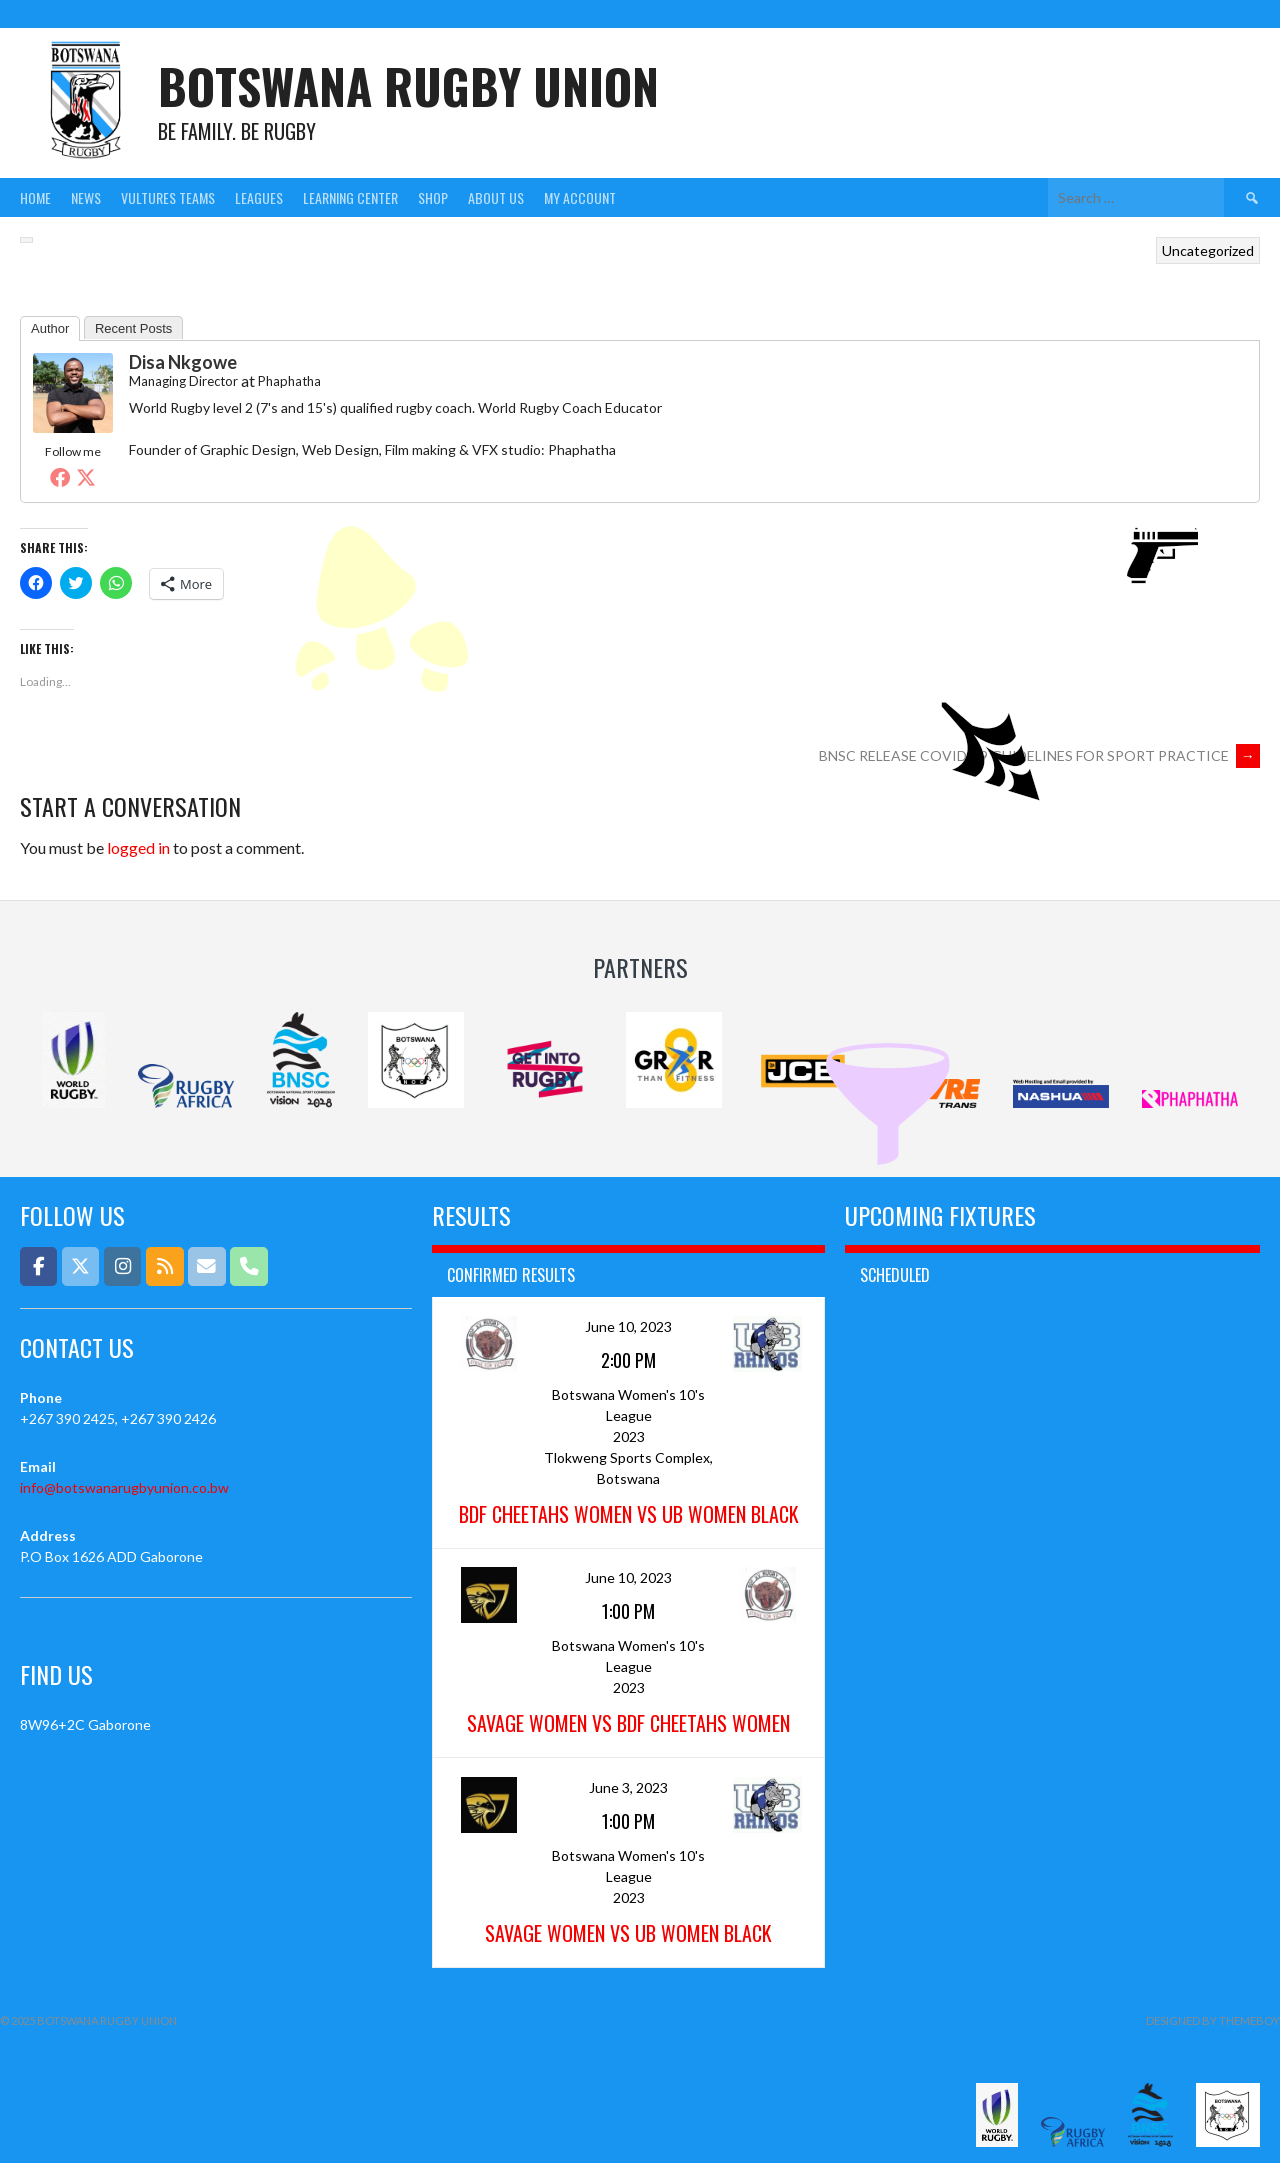  Describe the element at coordinates (382, 609) in the screenshot. I see `browse mushroom or fungi identification` at that location.